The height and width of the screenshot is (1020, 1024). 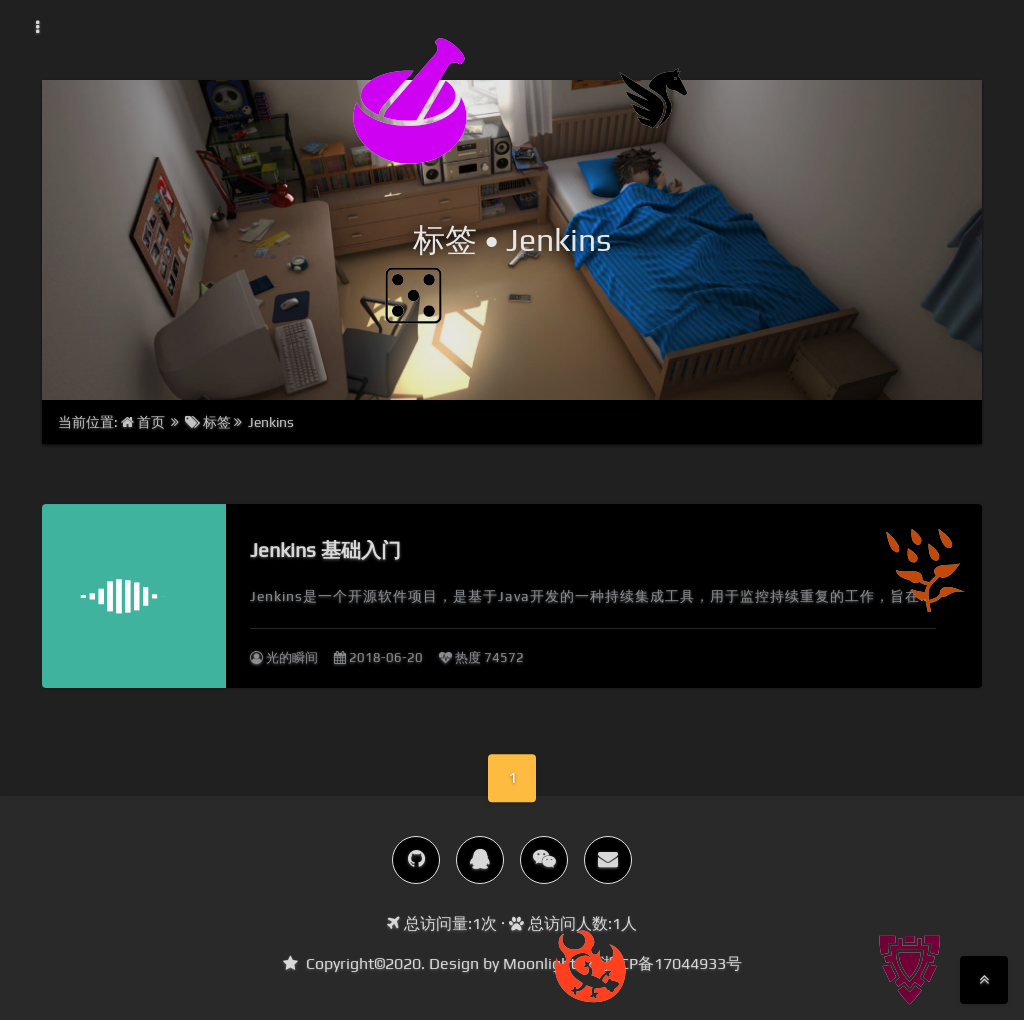 I want to click on water your plants, so click(x=927, y=569).